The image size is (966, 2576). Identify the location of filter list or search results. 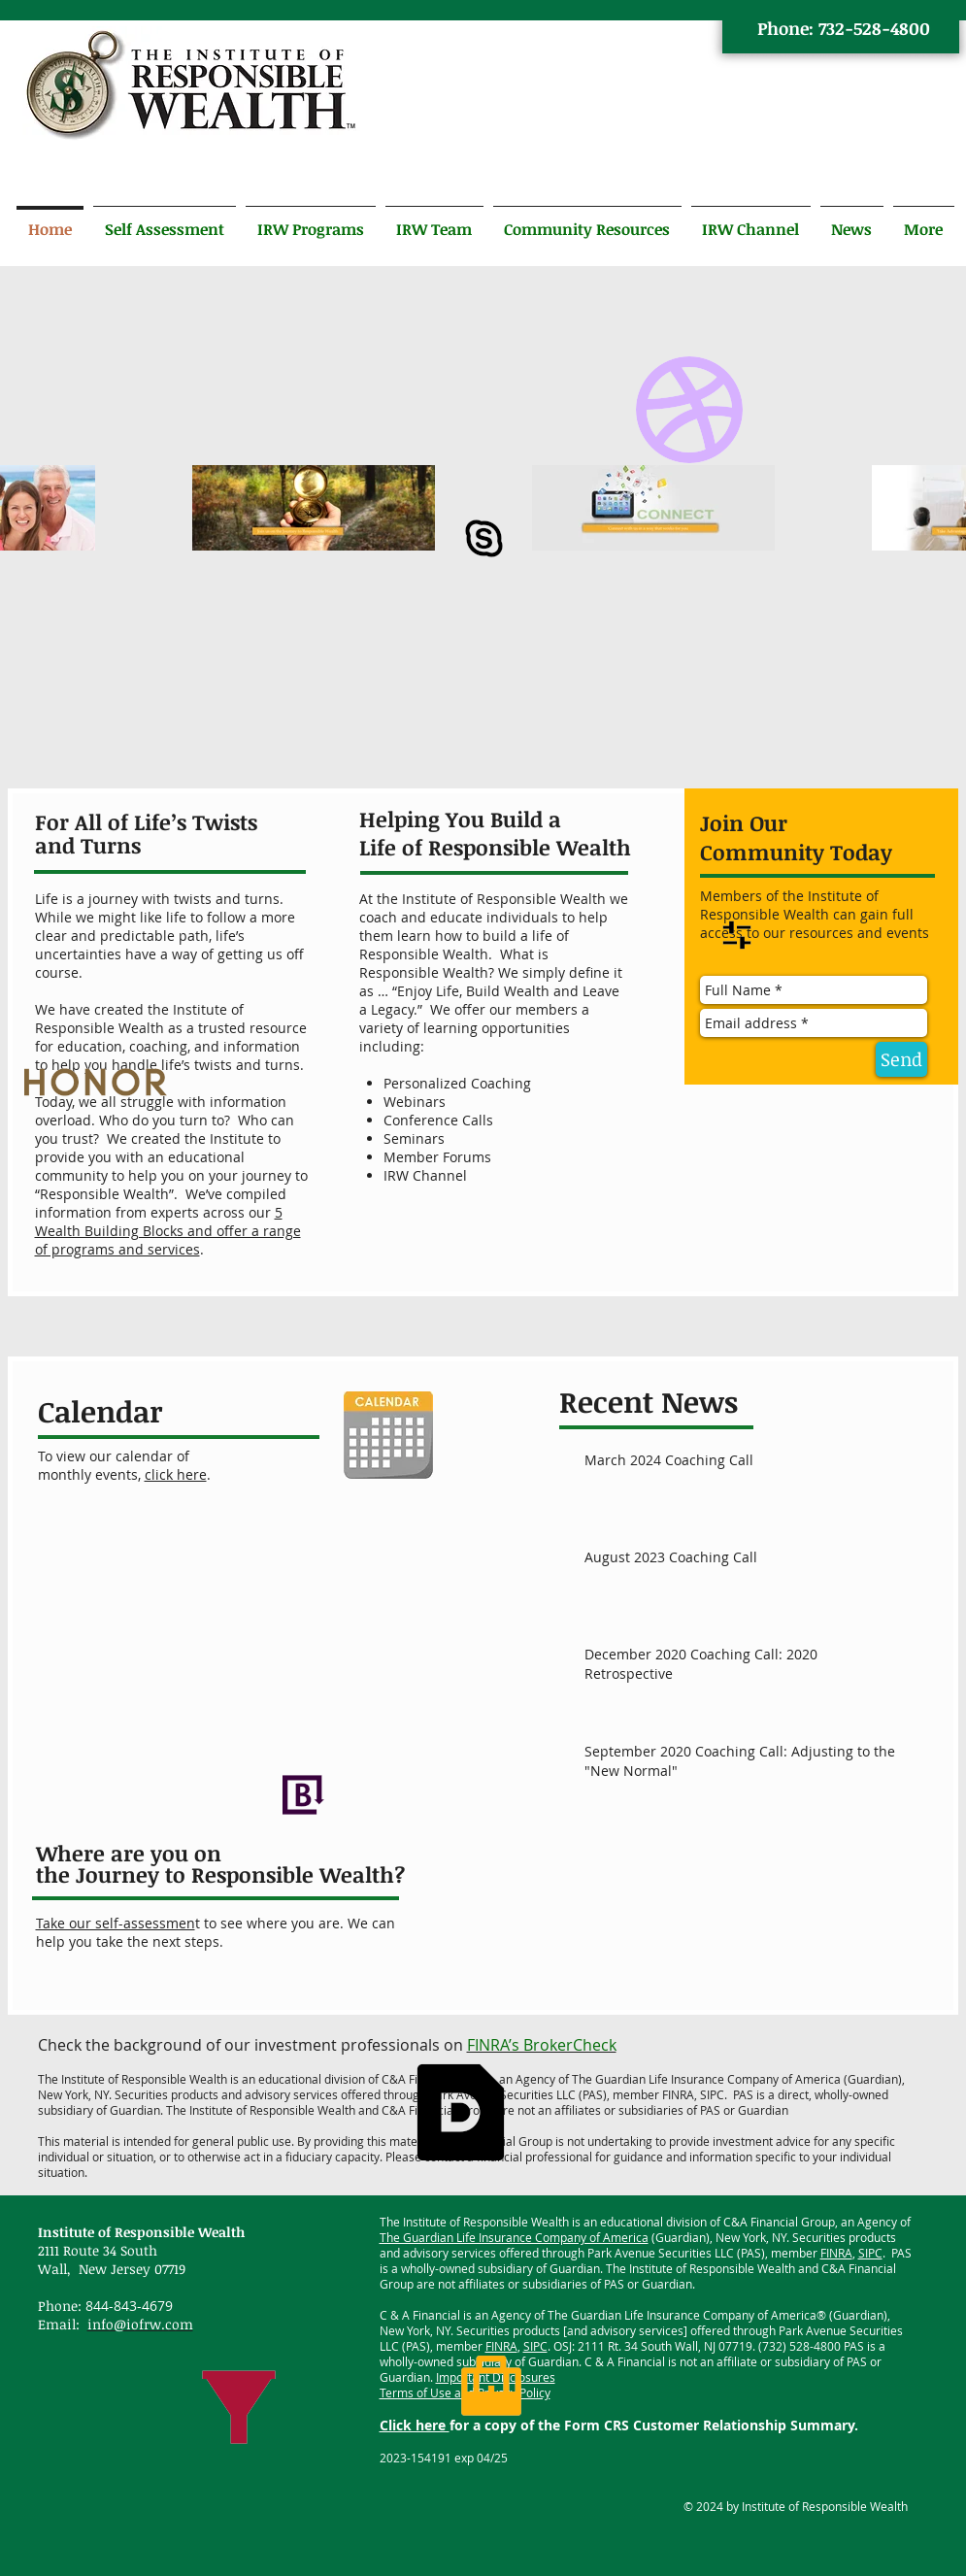
(239, 2403).